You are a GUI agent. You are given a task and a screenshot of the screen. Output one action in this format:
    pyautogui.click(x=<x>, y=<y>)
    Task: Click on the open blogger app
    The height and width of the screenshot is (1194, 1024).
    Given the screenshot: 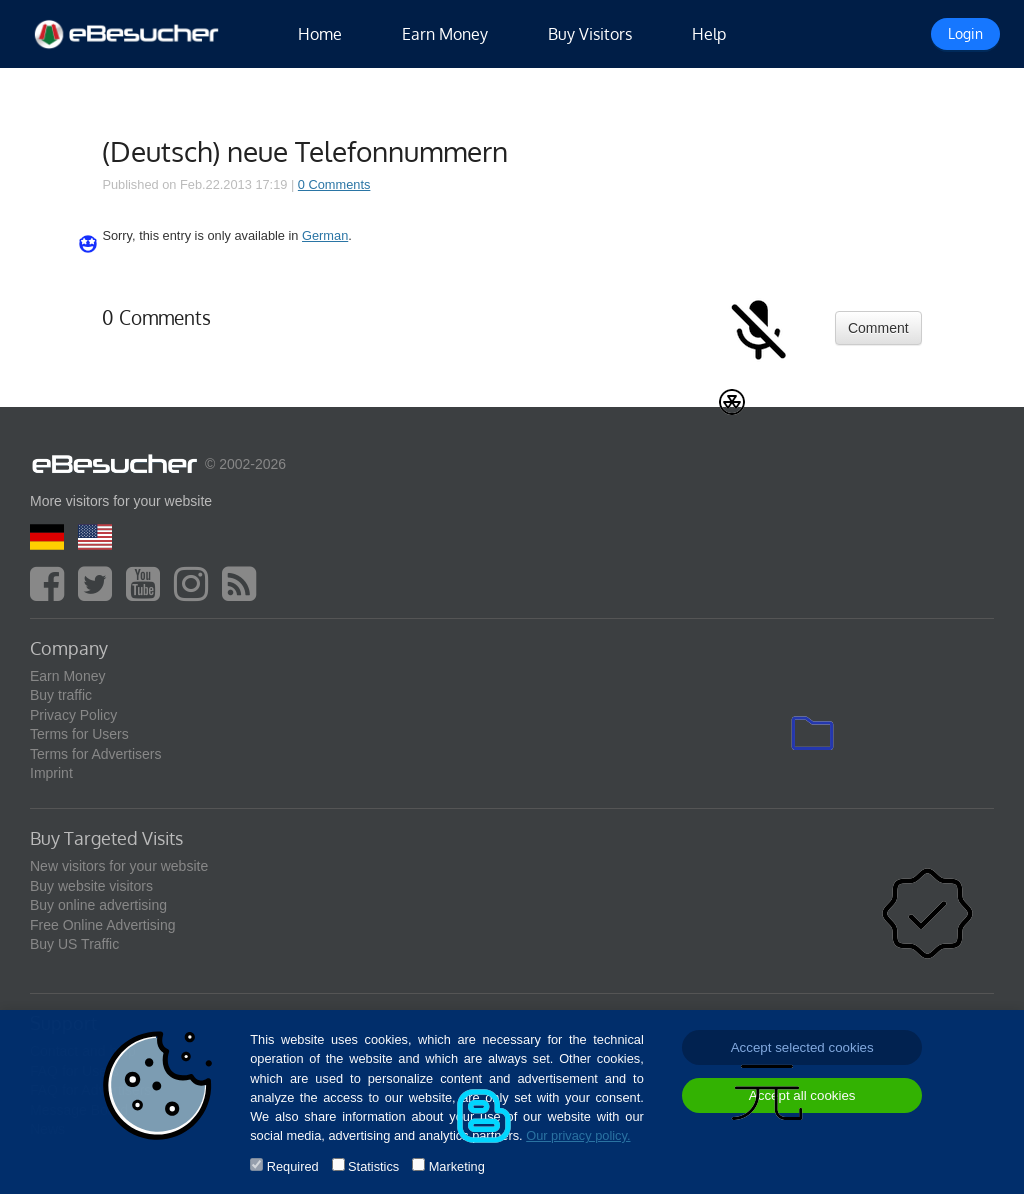 What is the action you would take?
    pyautogui.click(x=484, y=1116)
    